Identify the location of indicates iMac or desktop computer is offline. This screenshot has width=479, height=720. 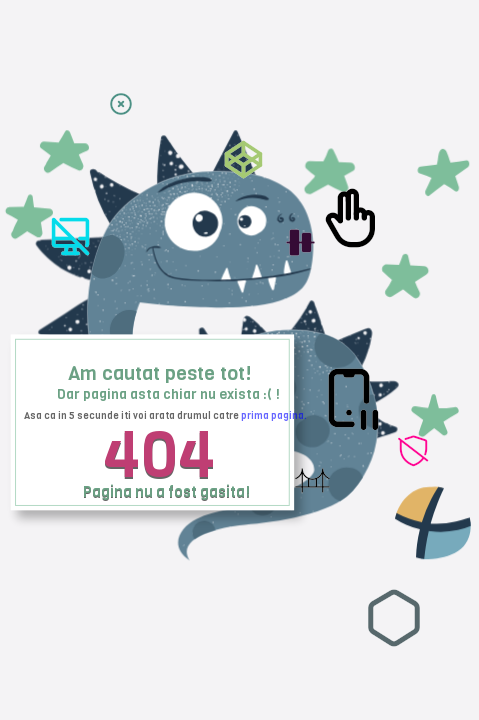
(70, 236).